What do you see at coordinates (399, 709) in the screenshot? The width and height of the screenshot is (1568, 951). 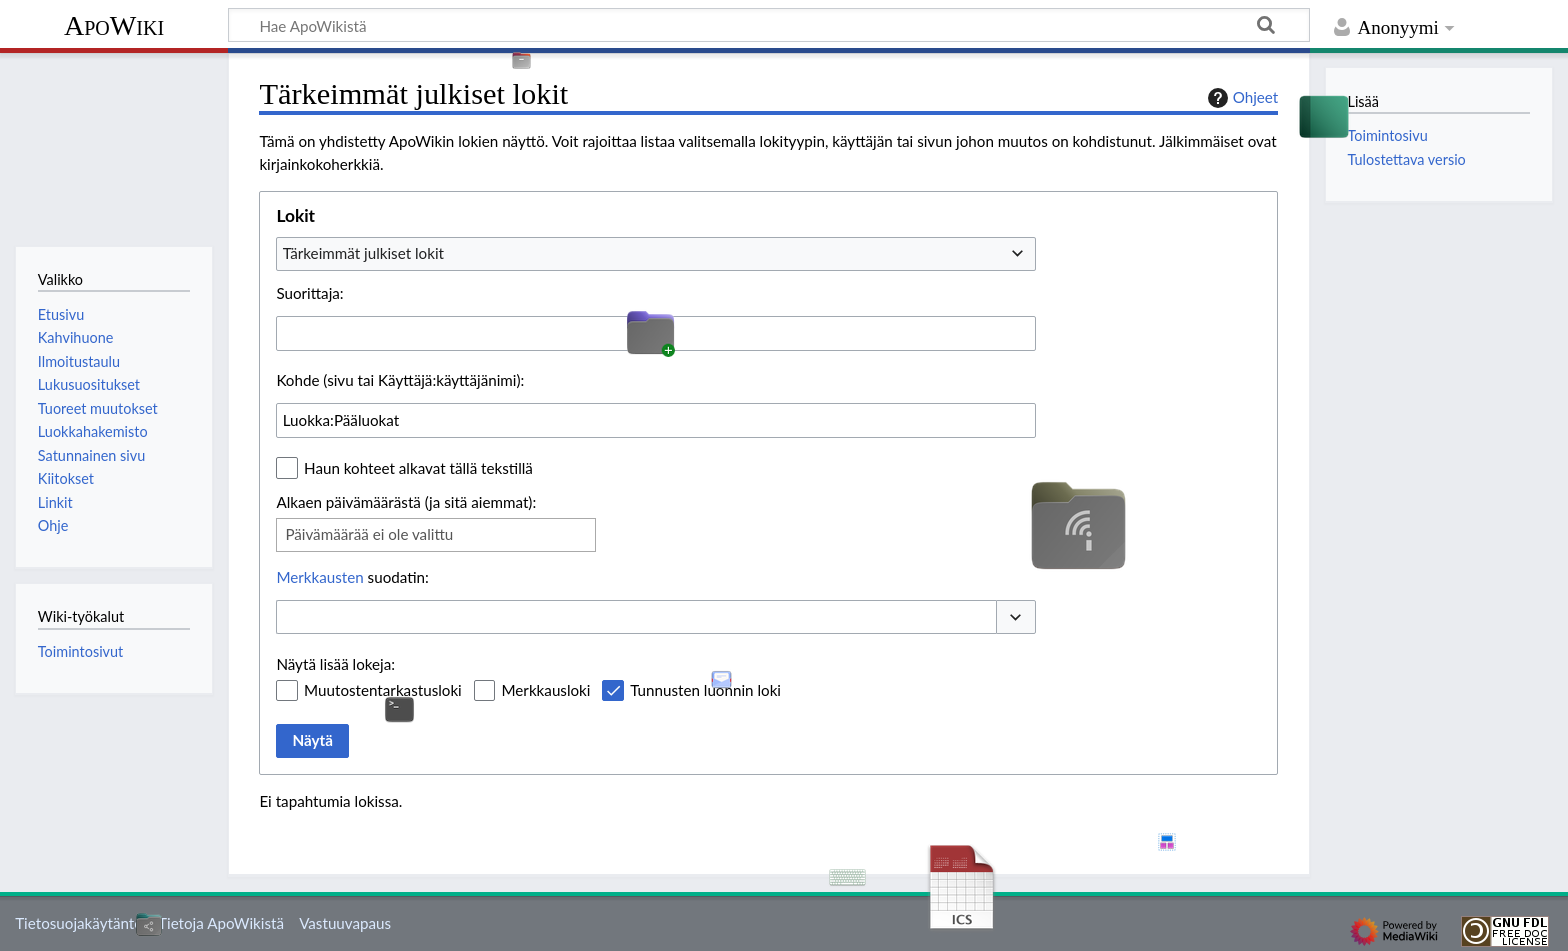 I see `open the terminal application` at bounding box center [399, 709].